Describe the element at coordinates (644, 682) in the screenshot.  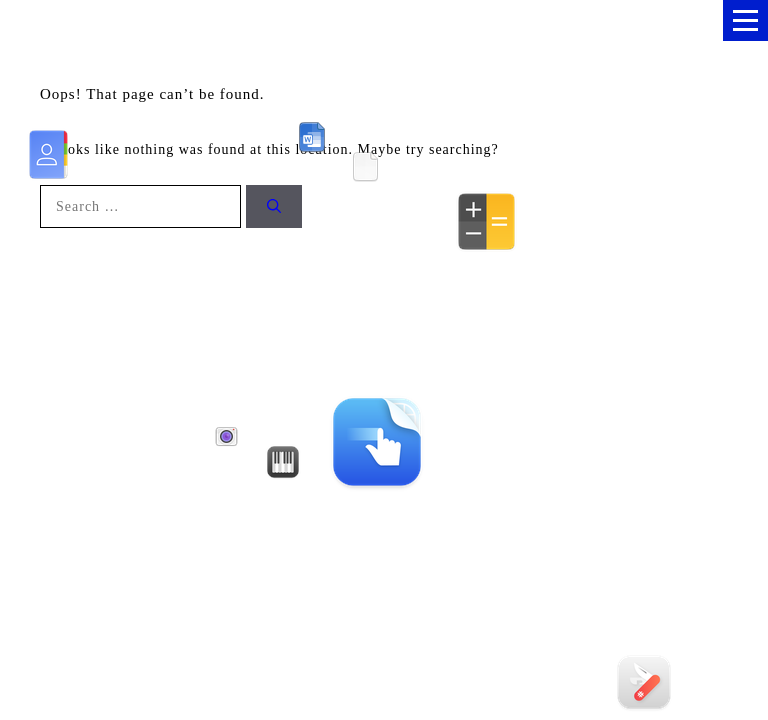
I see `open textpieces app for text manipulation tools` at that location.